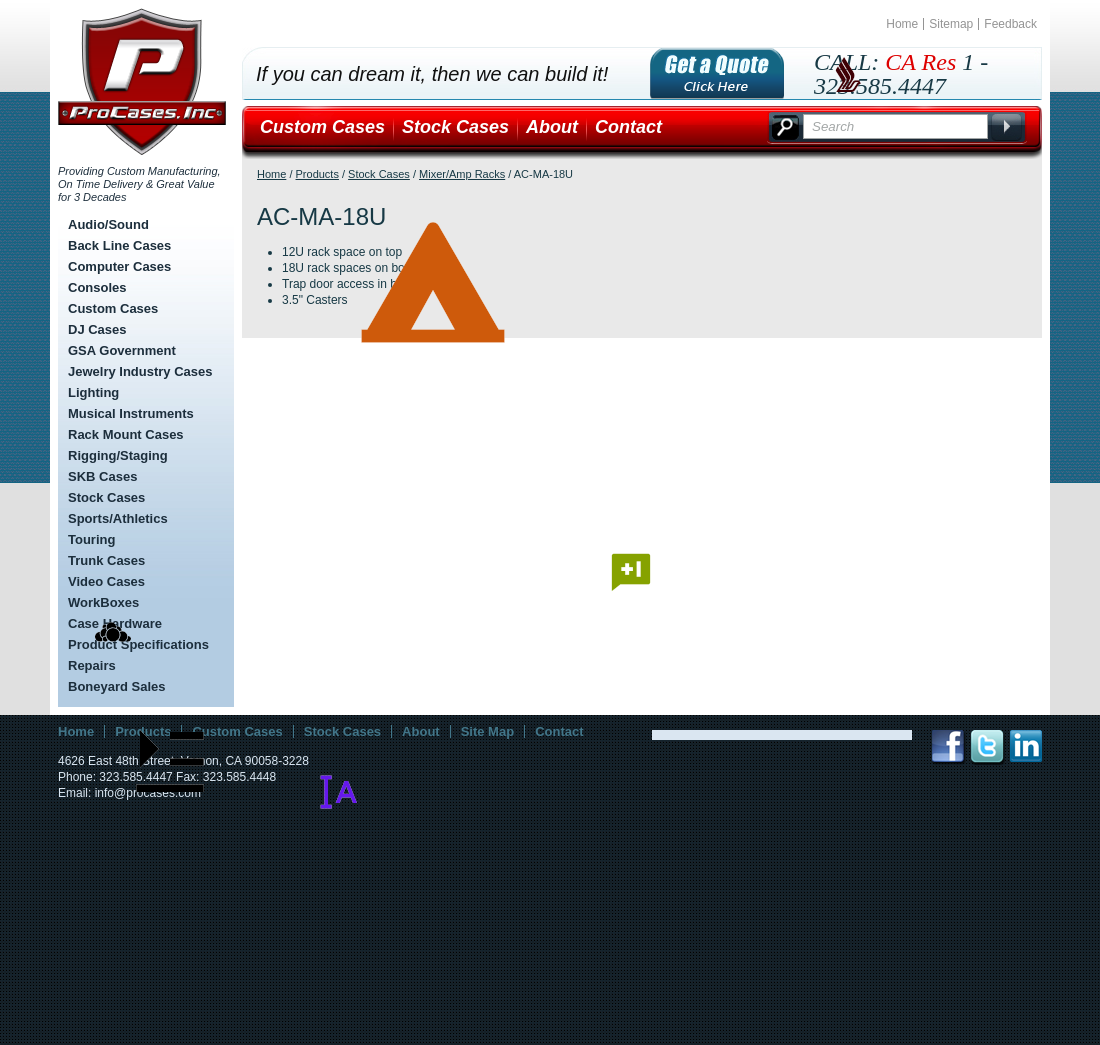  I want to click on view campground or camping locations, so click(433, 284).